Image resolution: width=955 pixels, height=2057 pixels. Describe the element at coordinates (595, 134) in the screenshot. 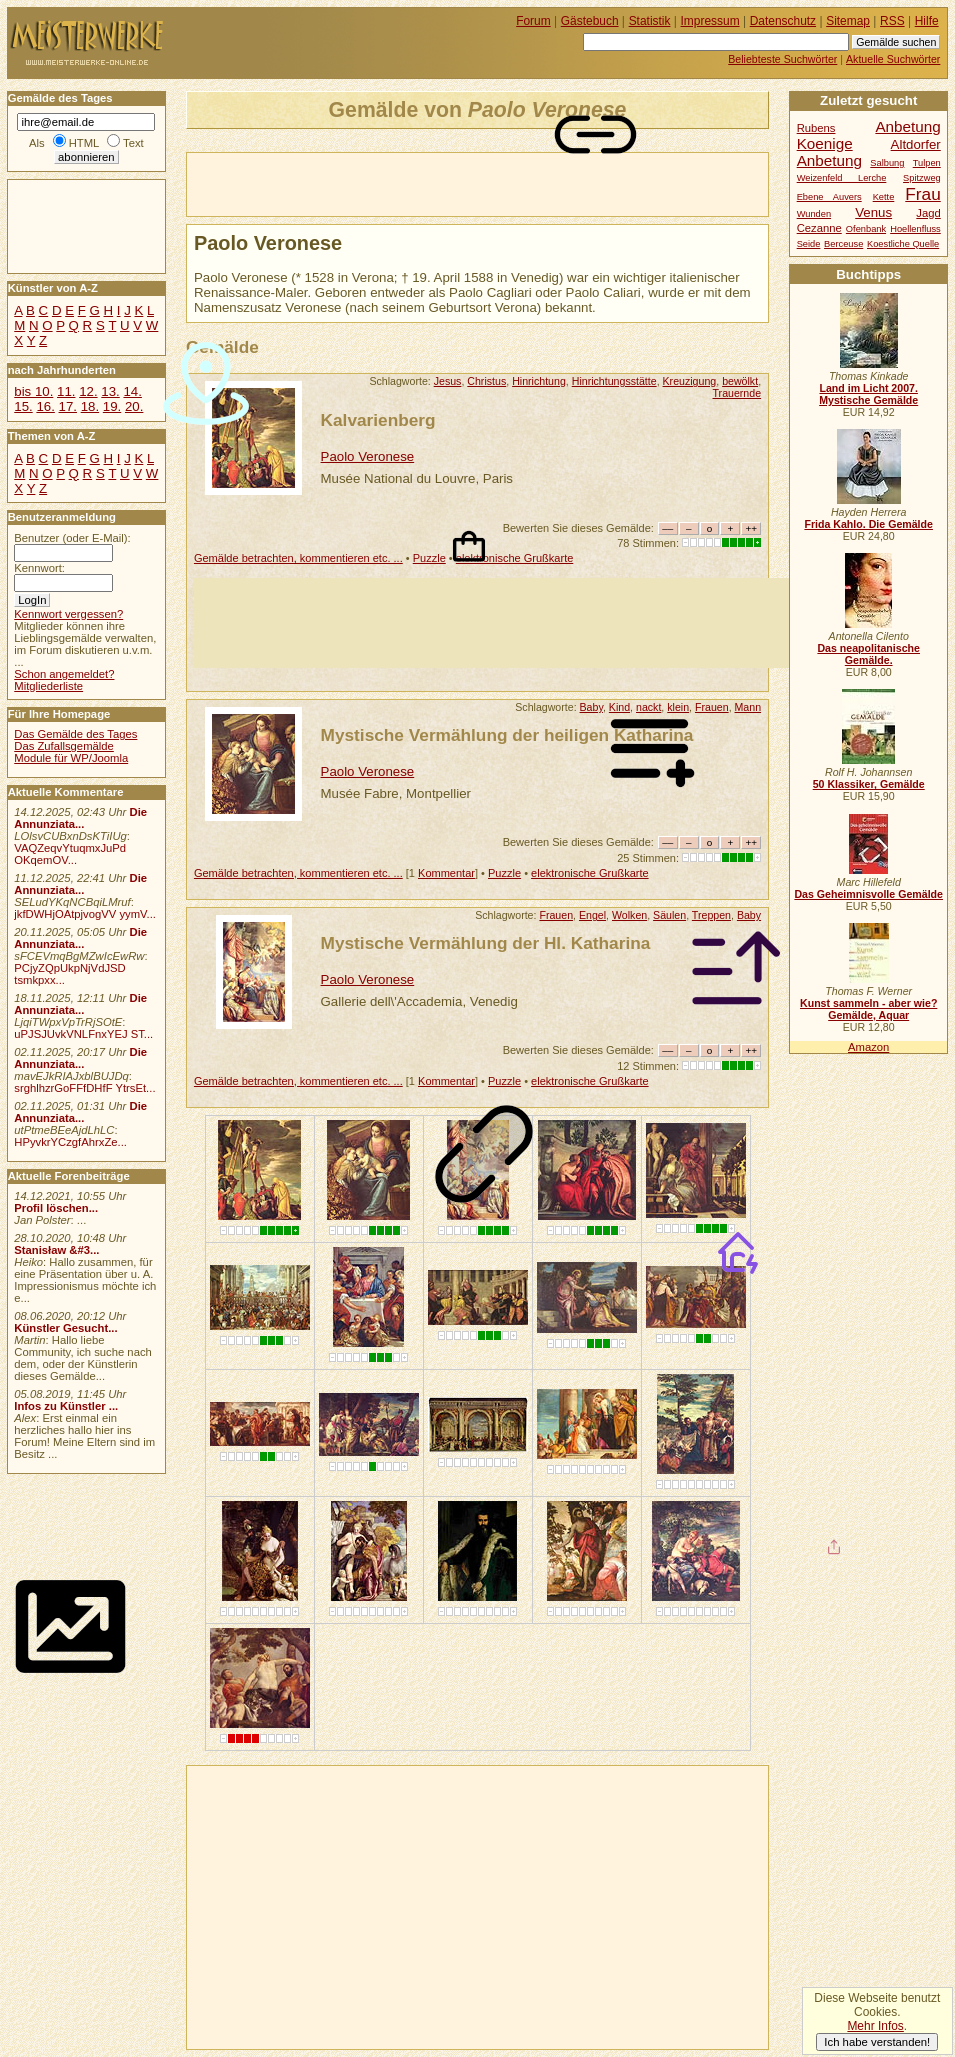

I see `copy link to clipboard` at that location.